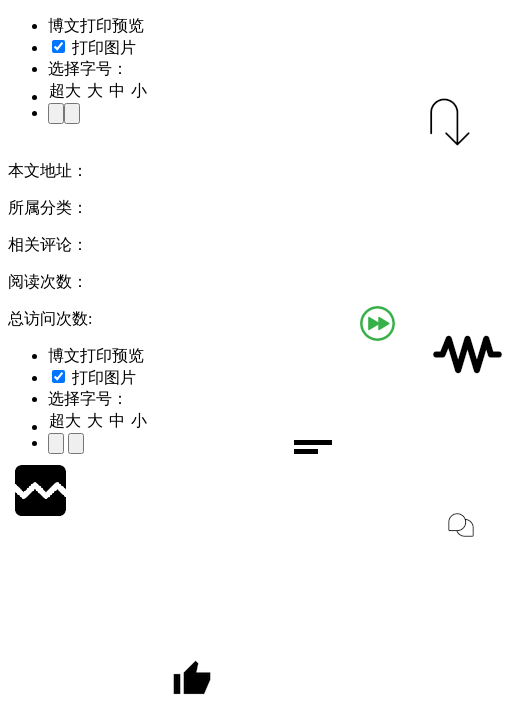 Image resolution: width=530 pixels, height=720 pixels. I want to click on enter a short text response, so click(313, 447).